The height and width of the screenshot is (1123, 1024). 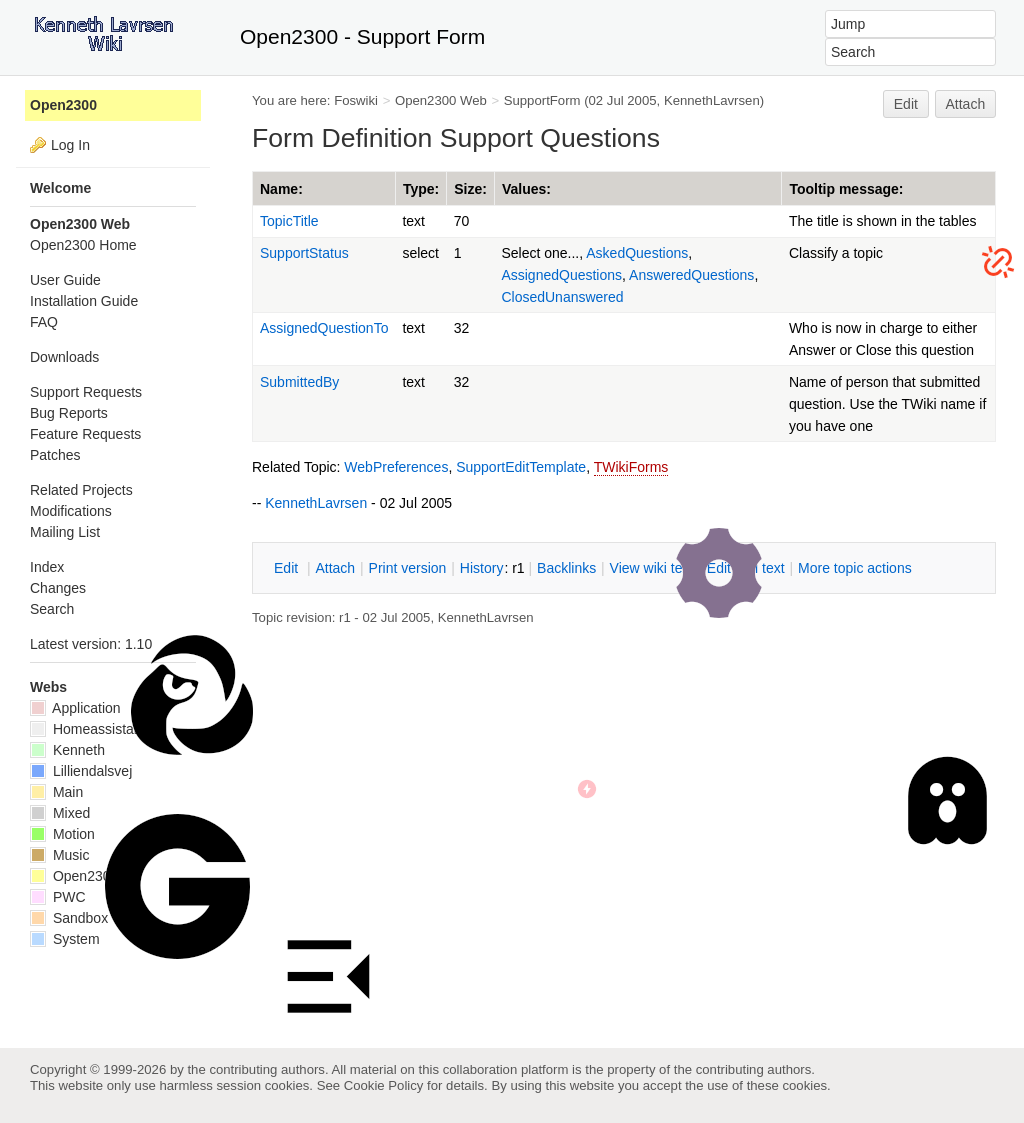 What do you see at coordinates (328, 976) in the screenshot?
I see `collapse sidebar or navigation panel` at bounding box center [328, 976].